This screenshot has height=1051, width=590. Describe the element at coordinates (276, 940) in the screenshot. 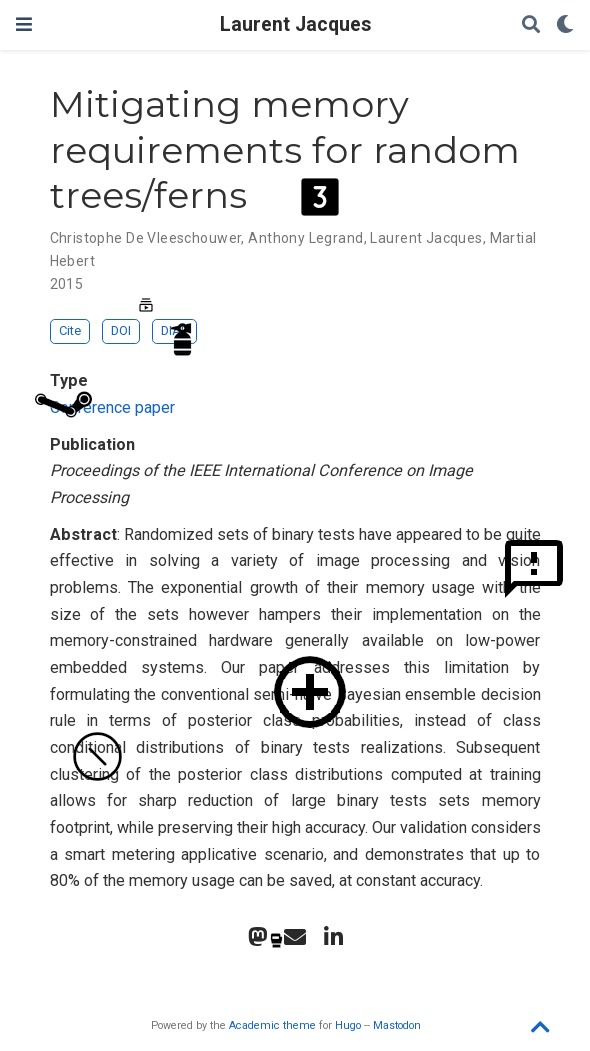

I see `access MMA or boxing-related content` at that location.